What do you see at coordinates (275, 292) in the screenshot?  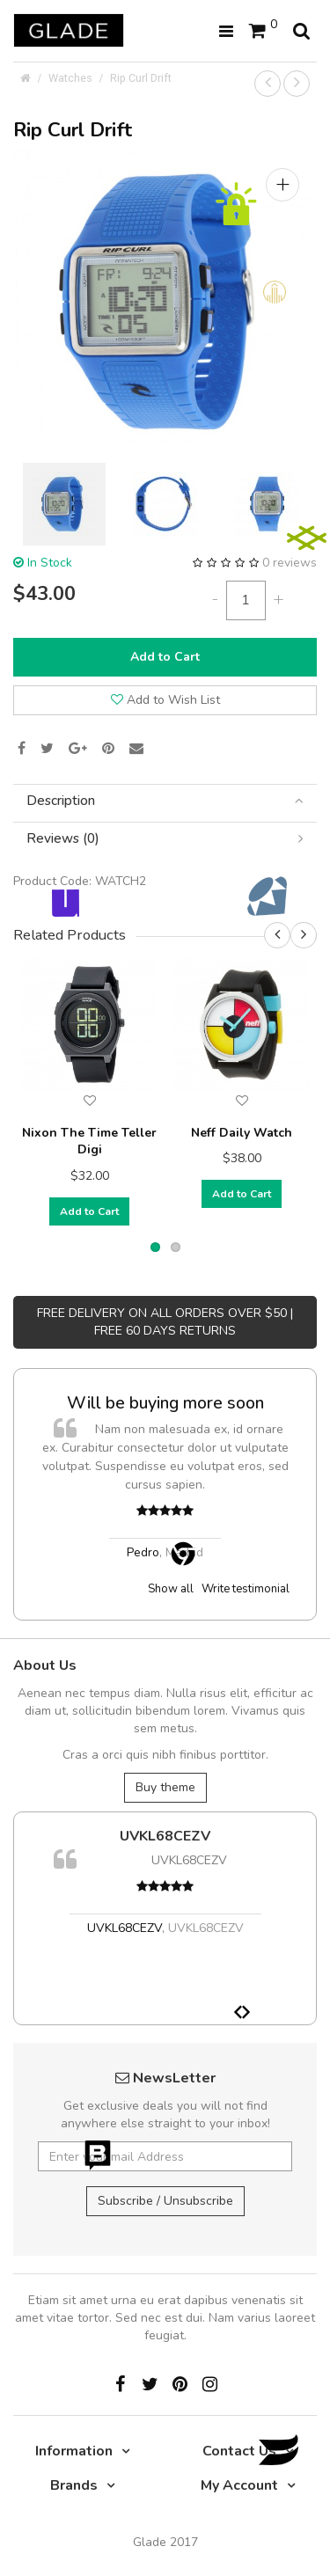 I see `boehringer ingelheim company logo` at bounding box center [275, 292].